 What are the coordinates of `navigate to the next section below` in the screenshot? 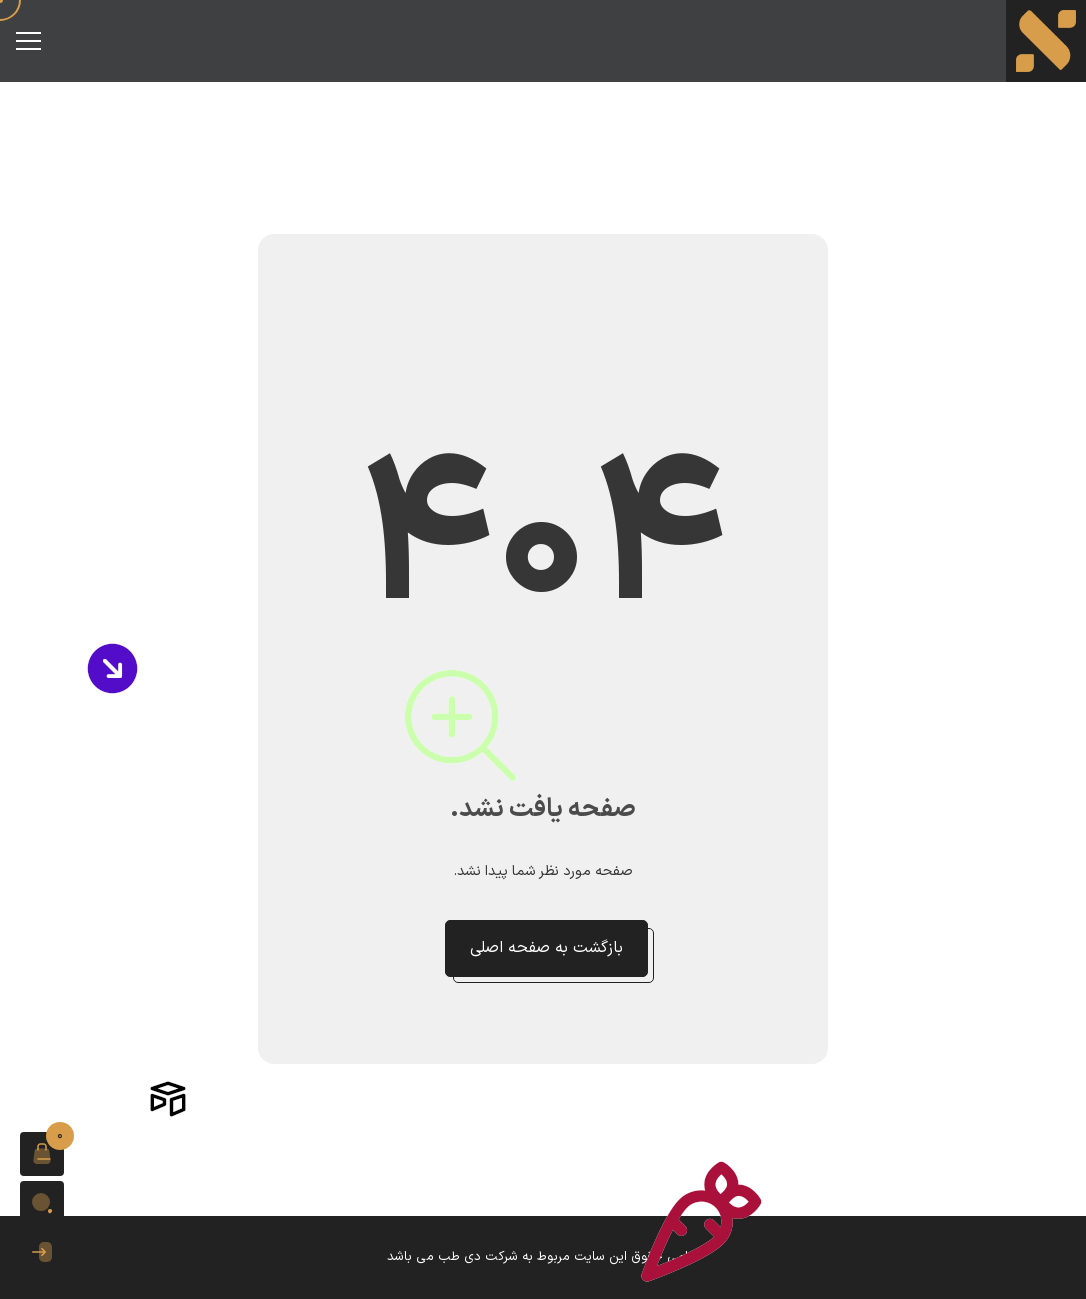 It's located at (112, 668).